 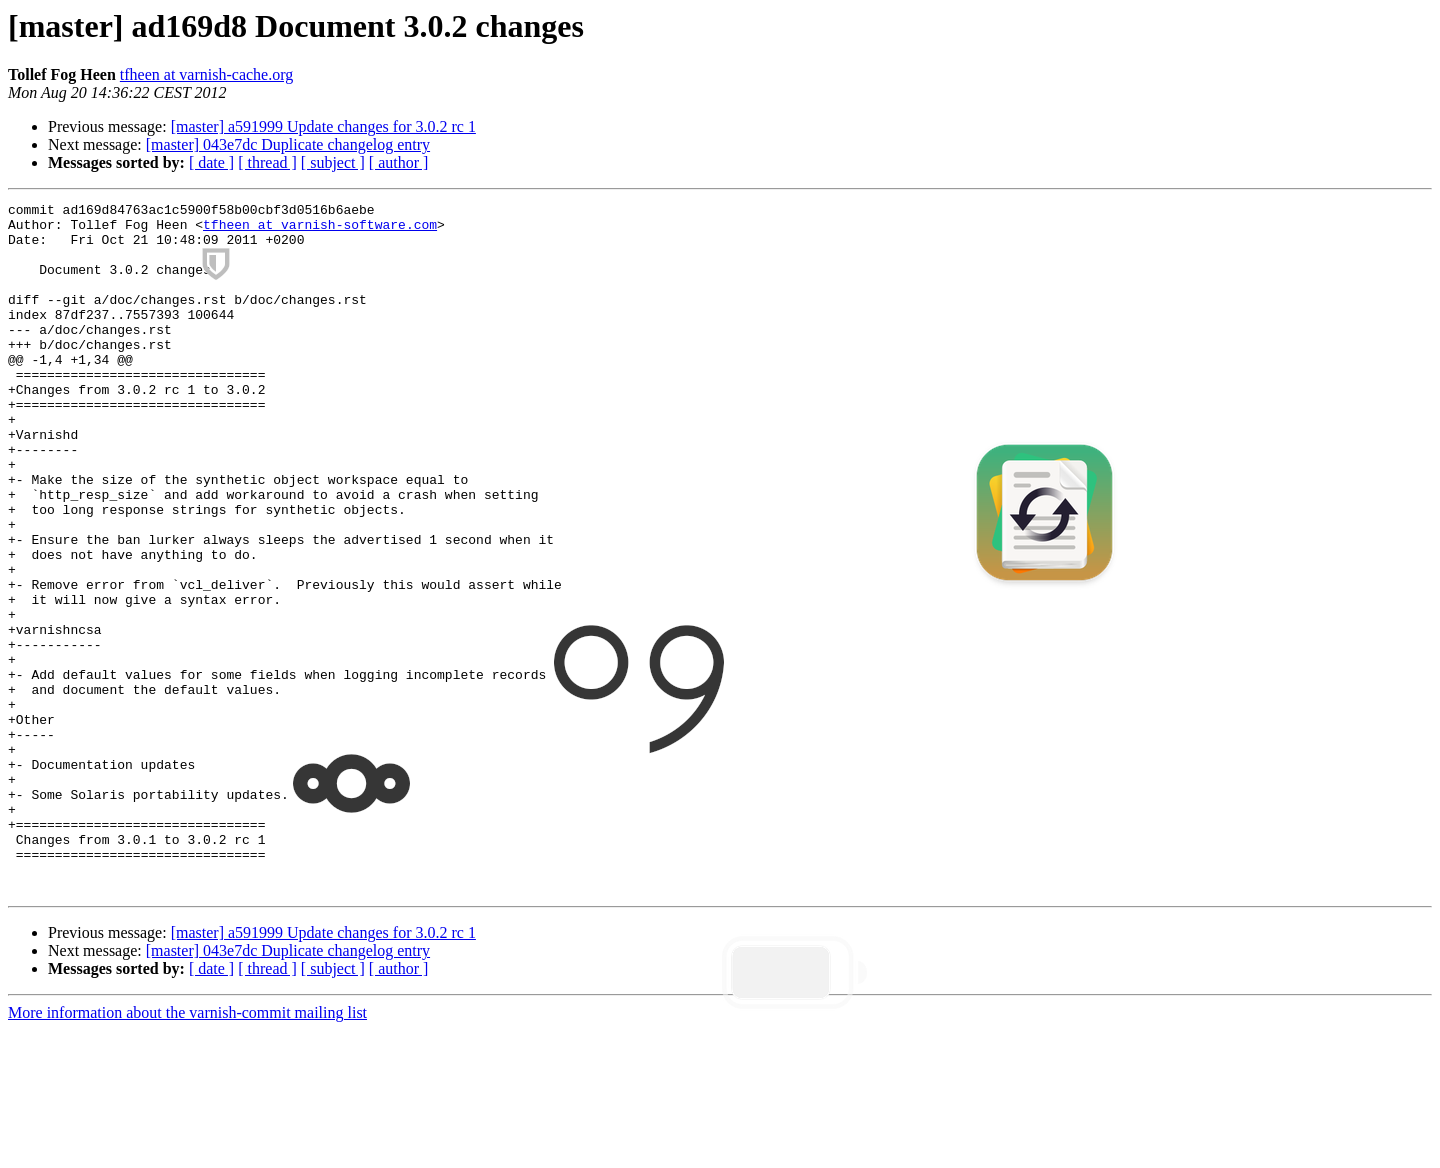 What do you see at coordinates (216, 264) in the screenshot?
I see `indicates medium security level` at bounding box center [216, 264].